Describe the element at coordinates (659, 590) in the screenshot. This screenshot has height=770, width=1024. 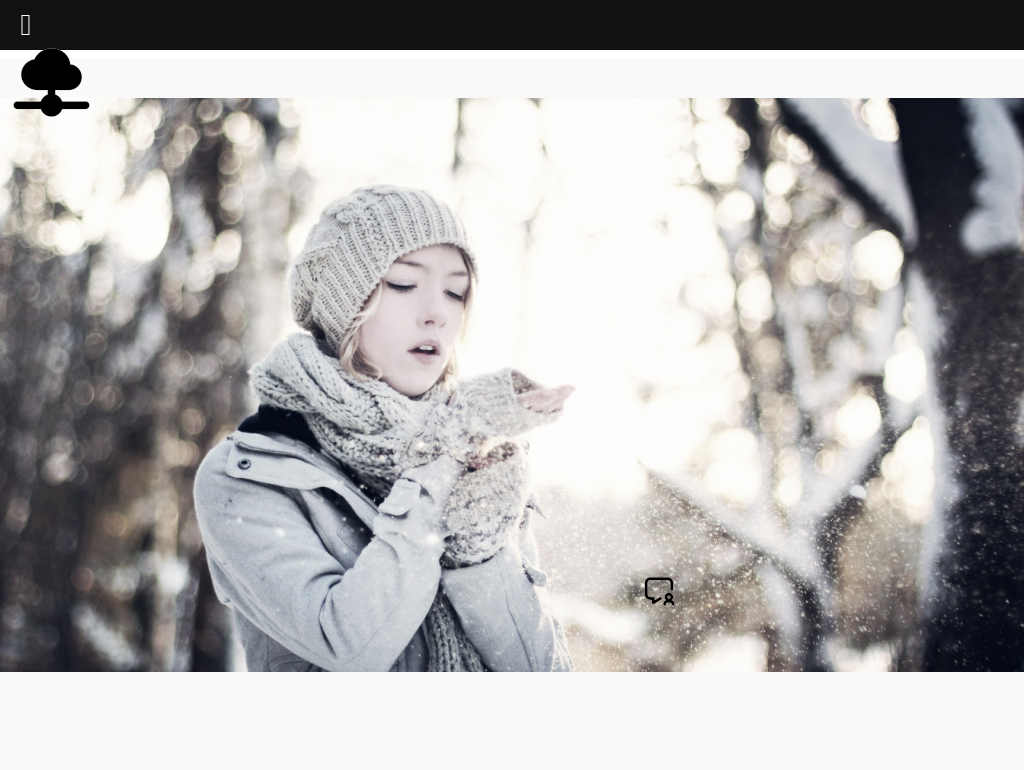
I see `view message from a specific user` at that location.